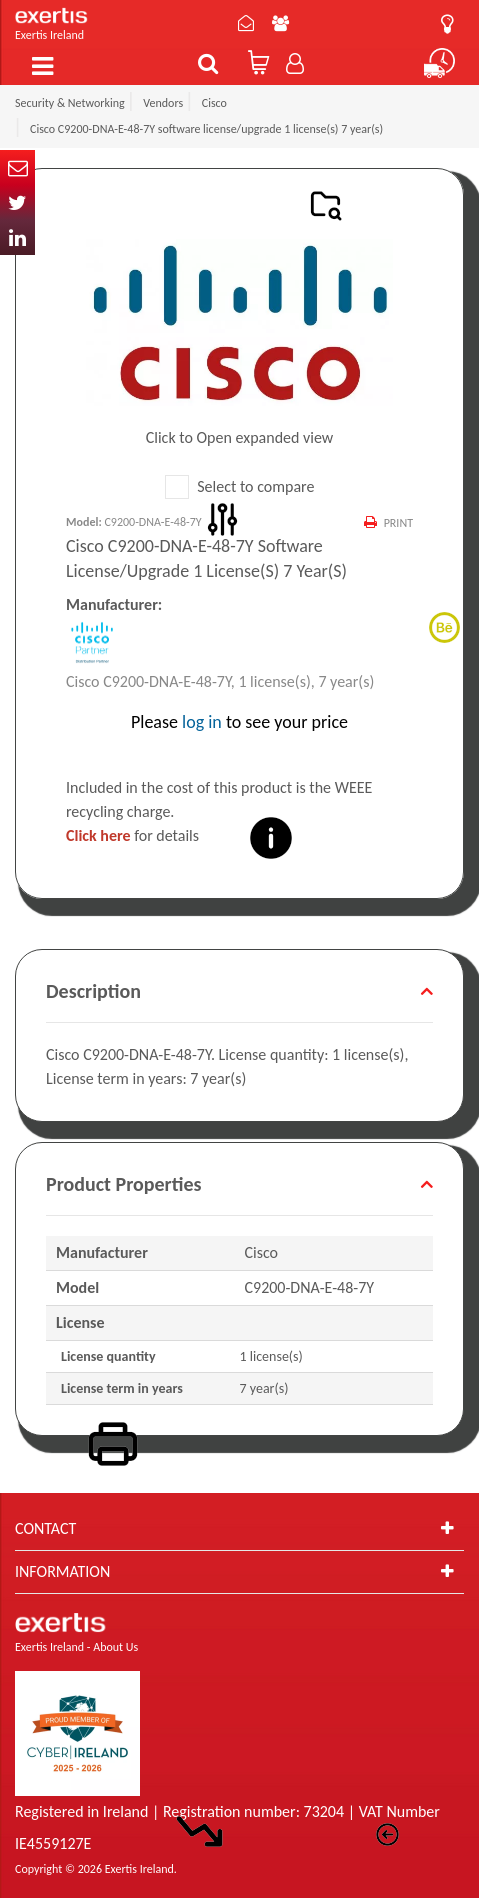 The image size is (479, 1898). What do you see at coordinates (113, 1444) in the screenshot?
I see `print the current document` at bounding box center [113, 1444].